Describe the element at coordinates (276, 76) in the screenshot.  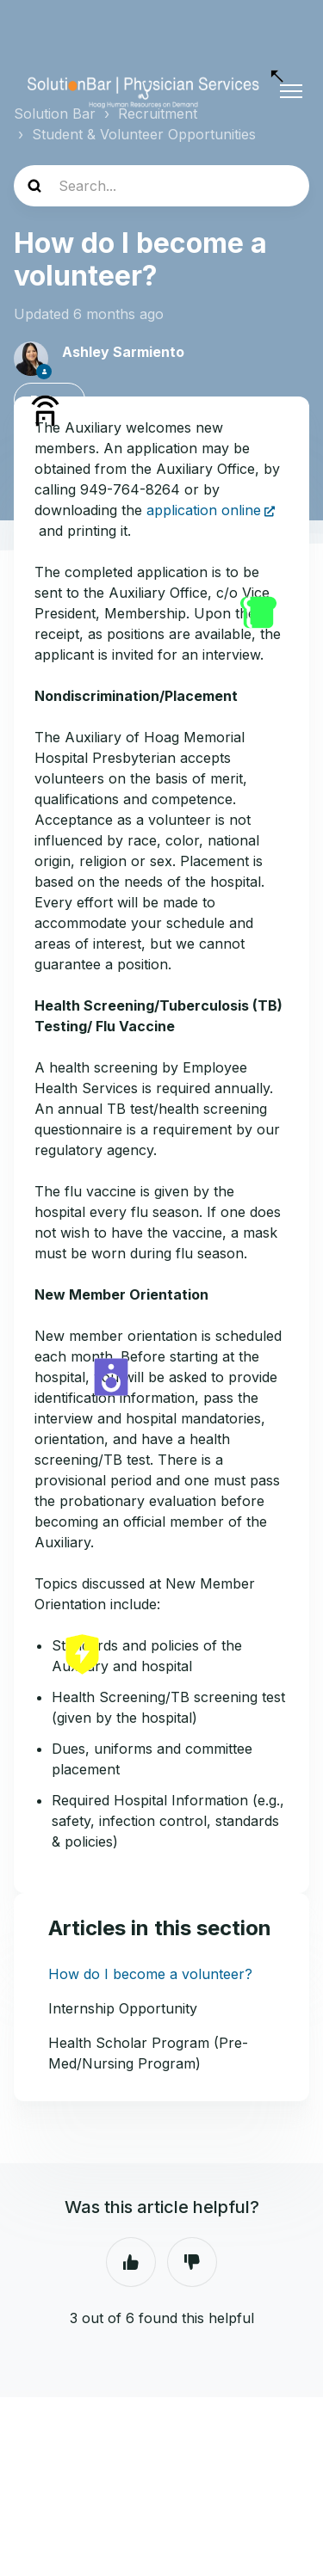
I see `navigate back and up in hierarchy` at that location.